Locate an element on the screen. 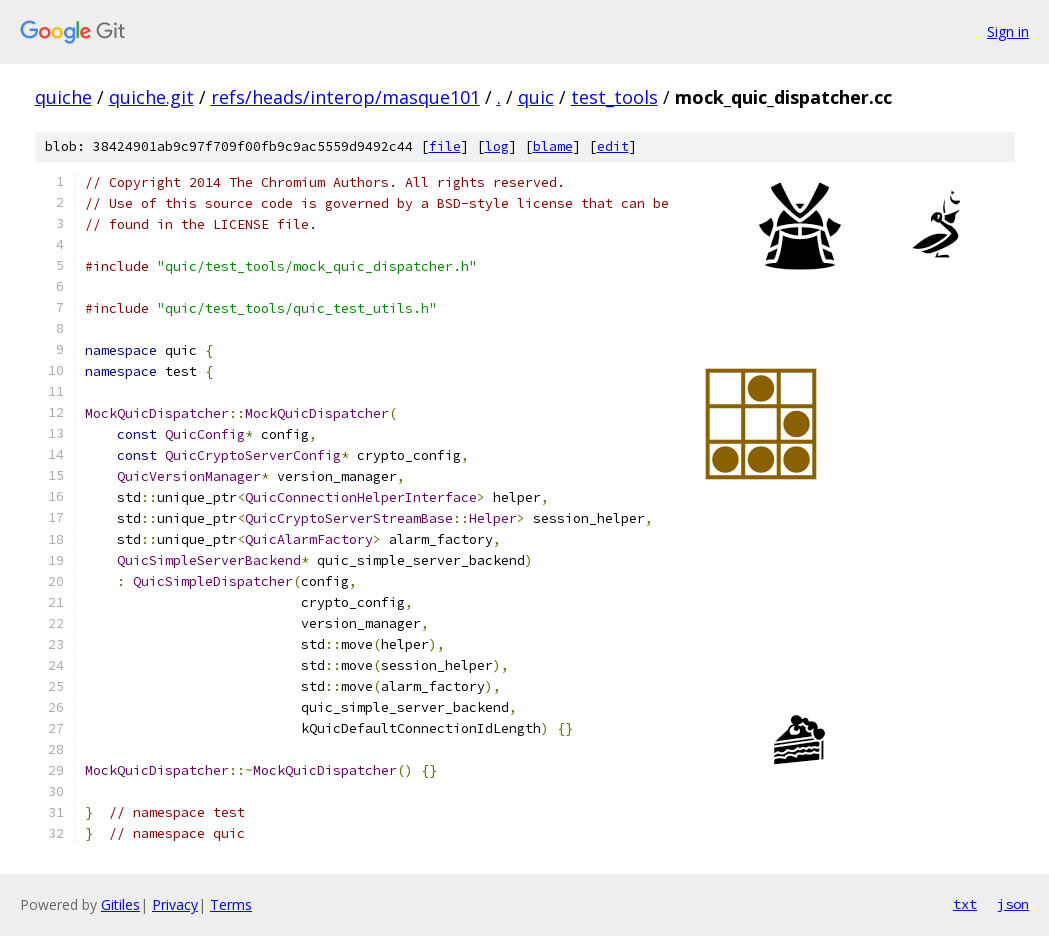 The width and height of the screenshot is (1049, 936). view birthday or celebration events is located at coordinates (799, 740).